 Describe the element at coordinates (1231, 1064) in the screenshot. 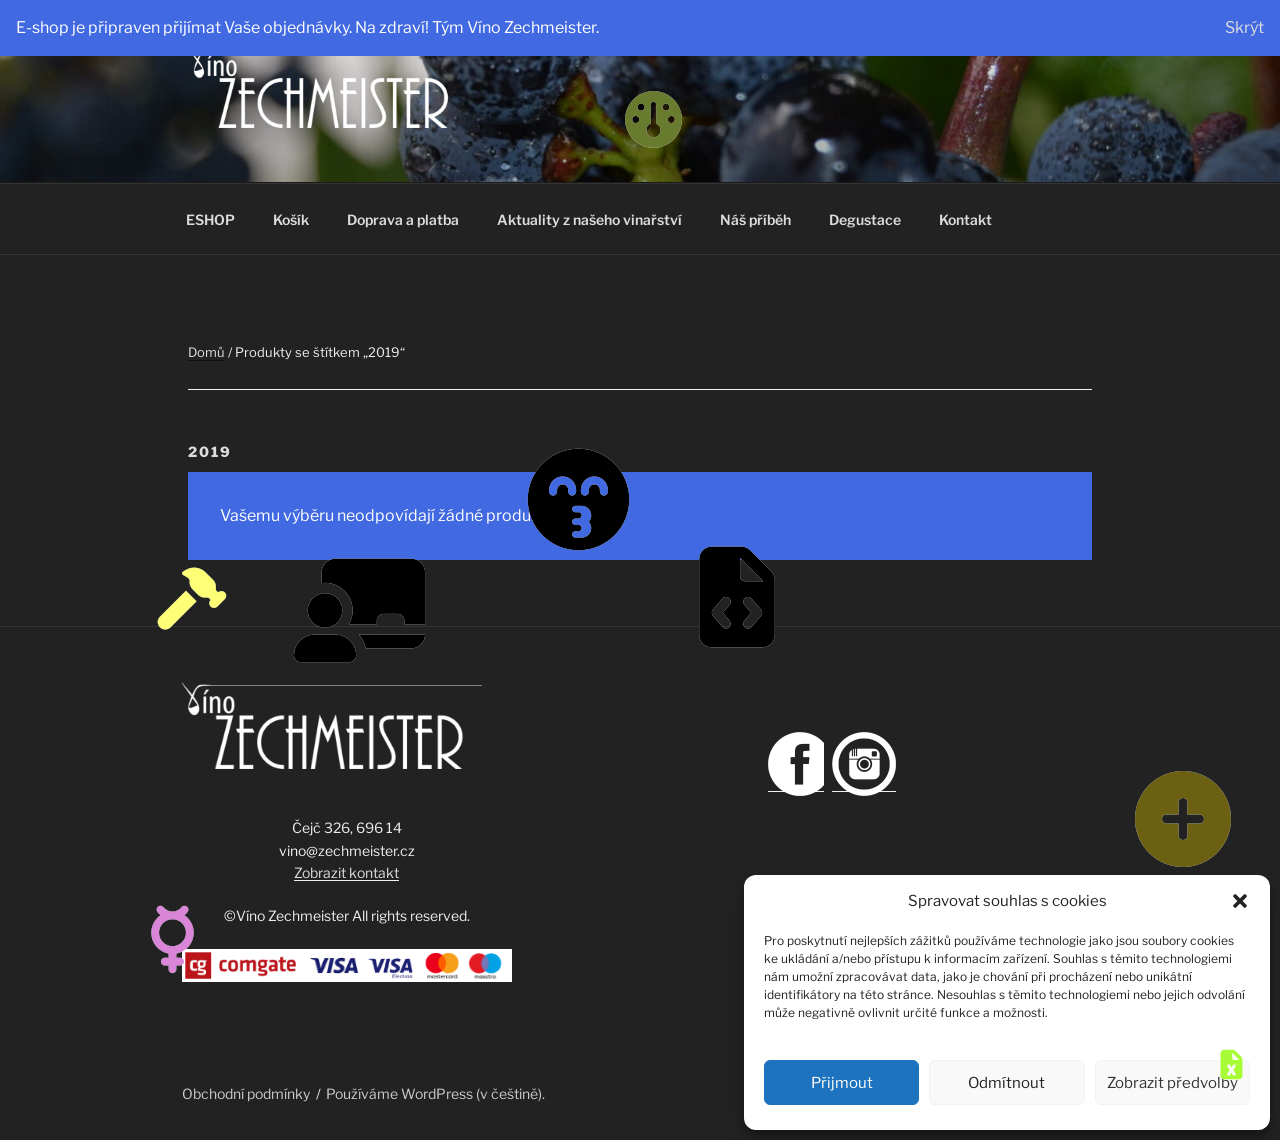

I see `open or view an excel spreadsheet` at that location.